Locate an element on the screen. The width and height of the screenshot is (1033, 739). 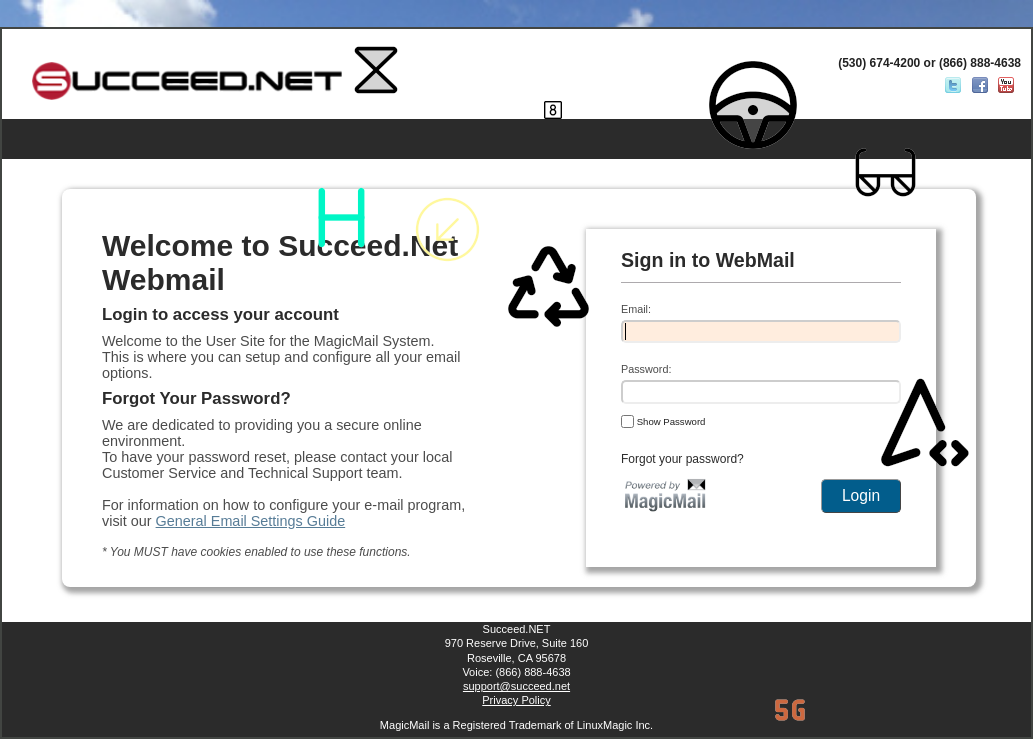
insert a heading in a text document is located at coordinates (341, 217).